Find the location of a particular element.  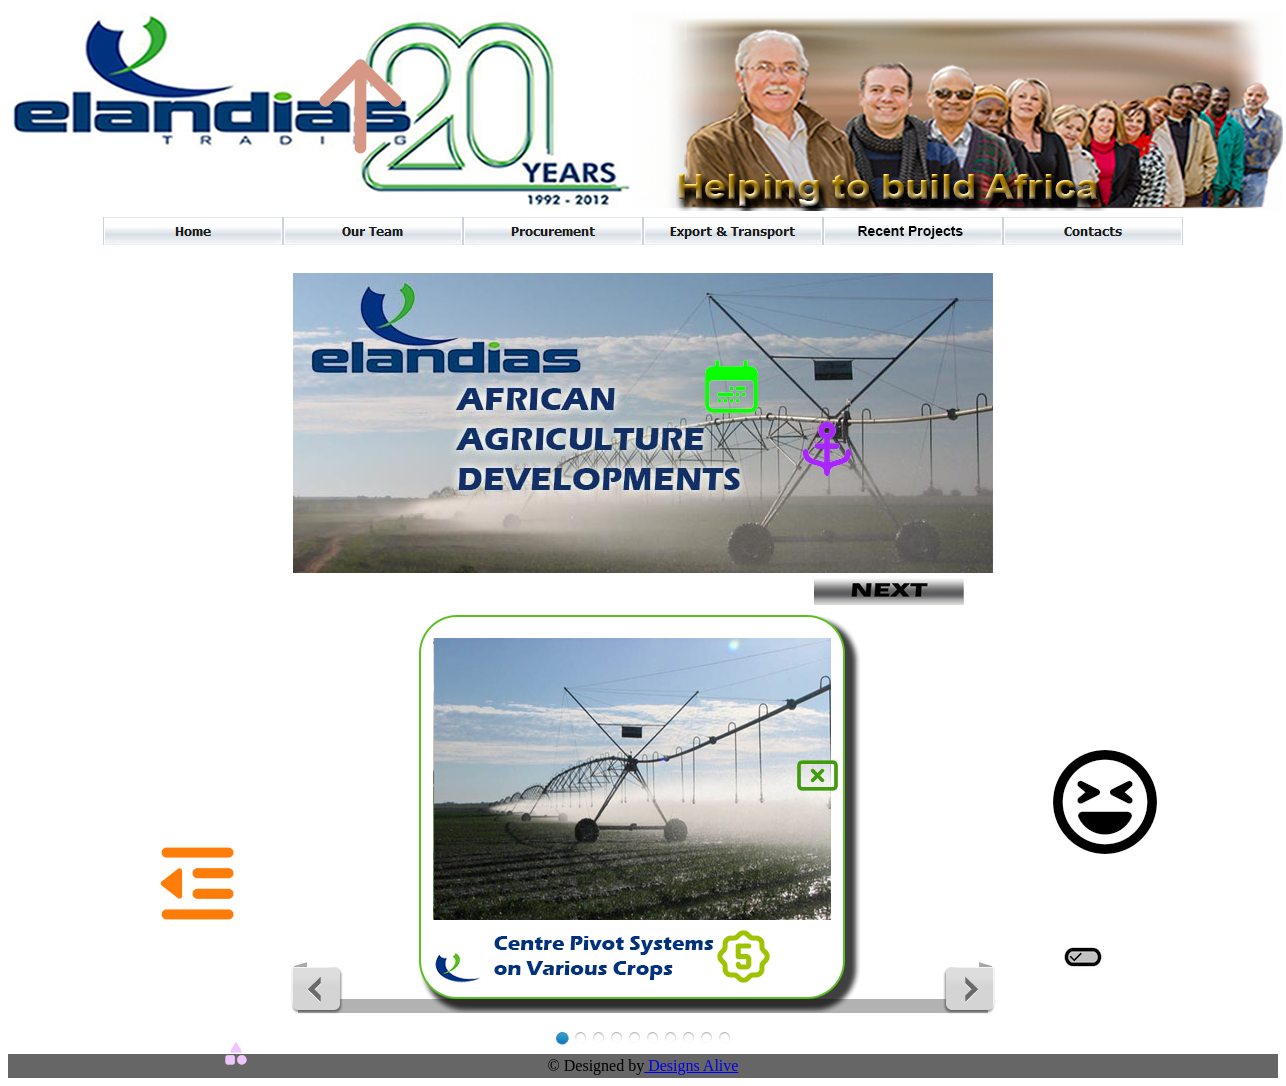

close or dismiss a window is located at coordinates (817, 775).